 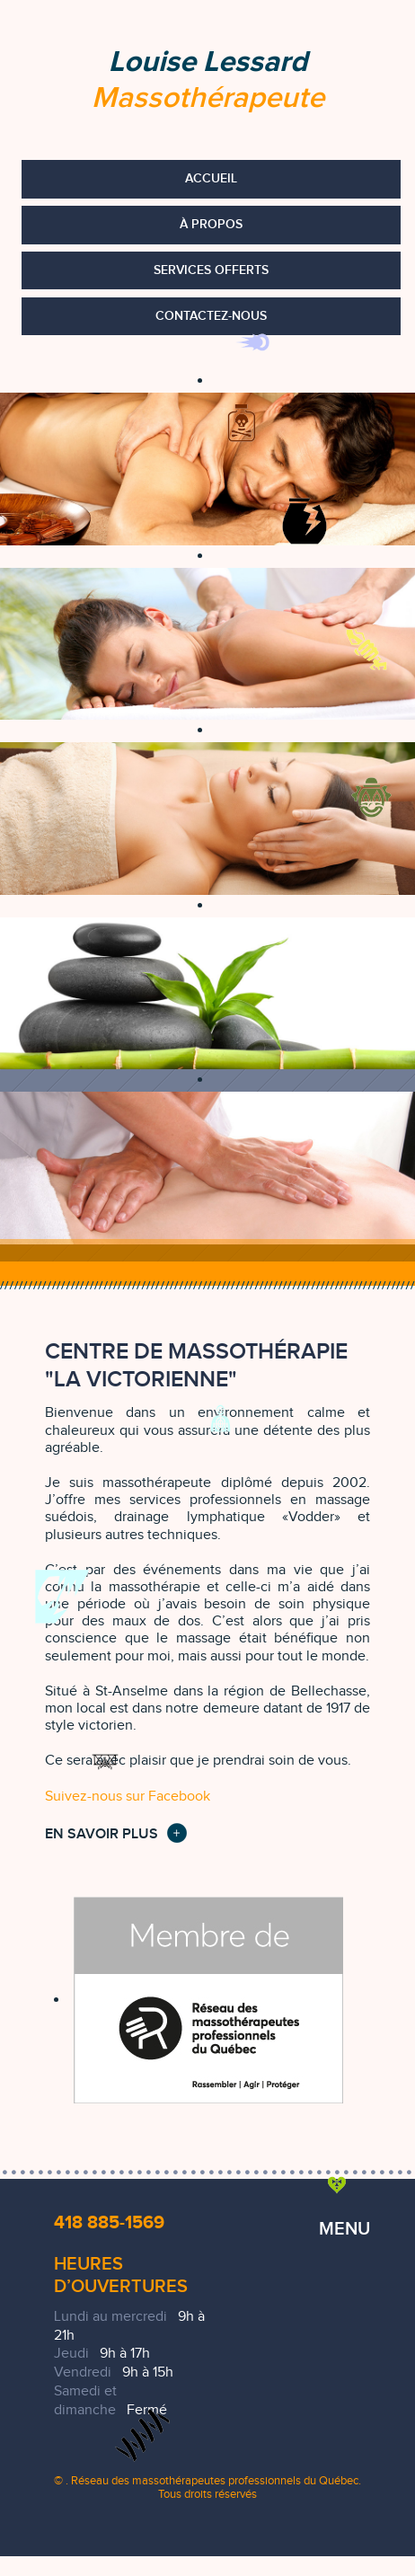 What do you see at coordinates (142, 2435) in the screenshot?
I see `indicates spring physics or bounce effect` at bounding box center [142, 2435].